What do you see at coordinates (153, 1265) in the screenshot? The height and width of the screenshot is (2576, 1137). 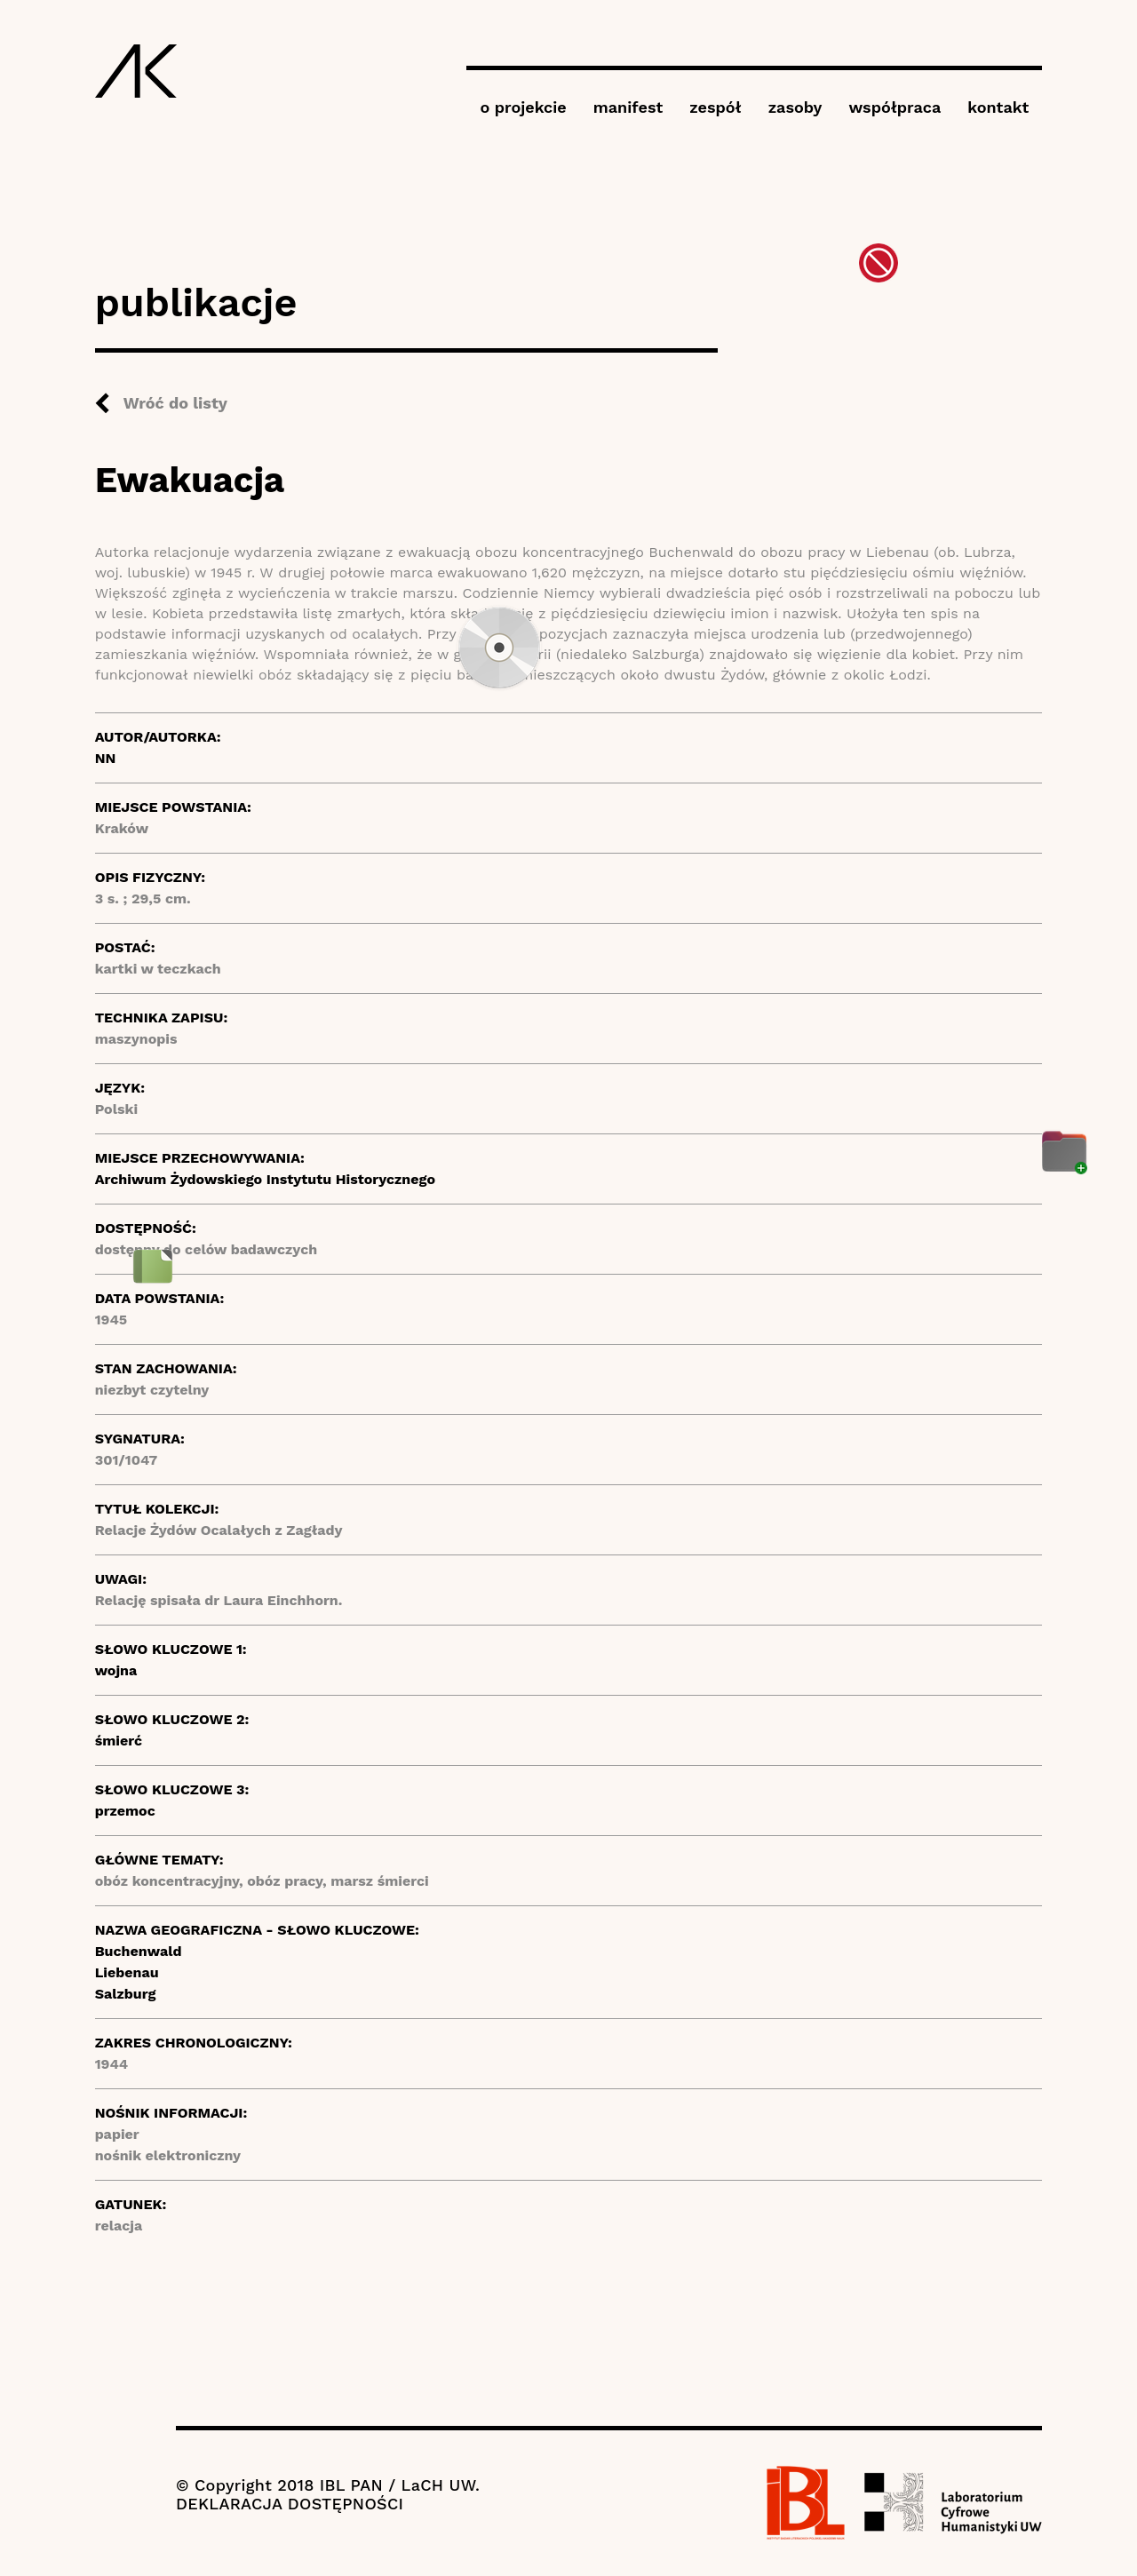 I see `customize desktop theme and appearance` at bounding box center [153, 1265].